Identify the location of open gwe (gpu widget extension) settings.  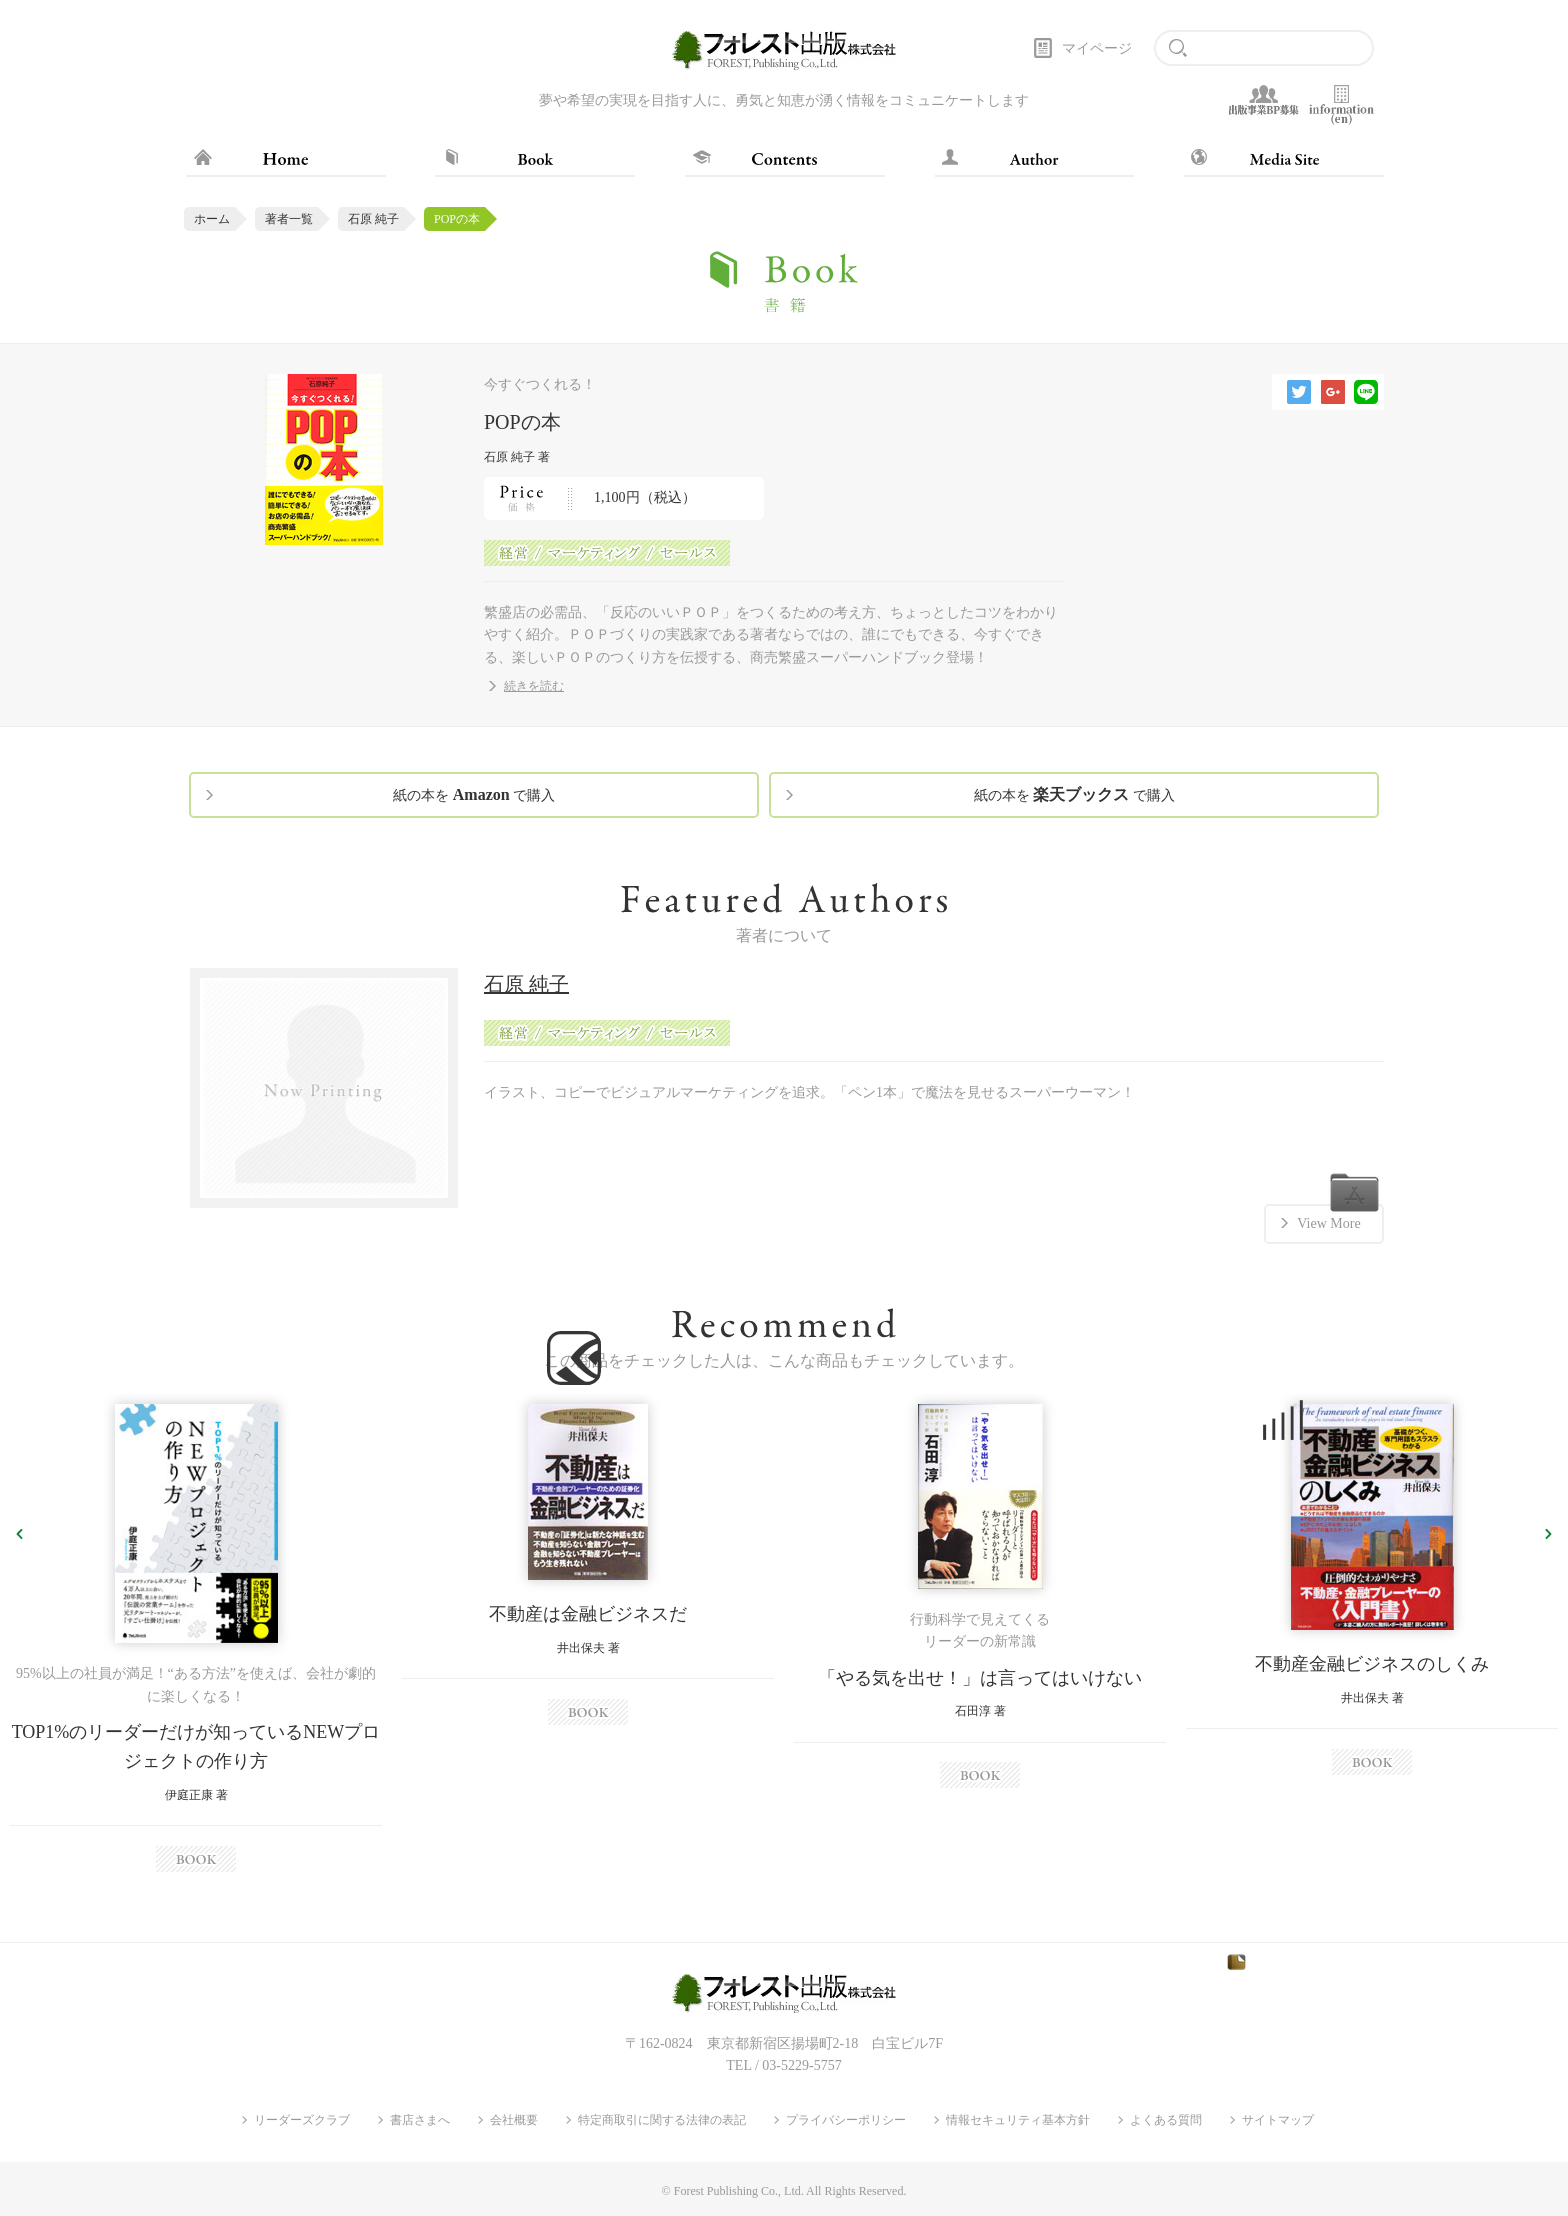
(574, 1358).